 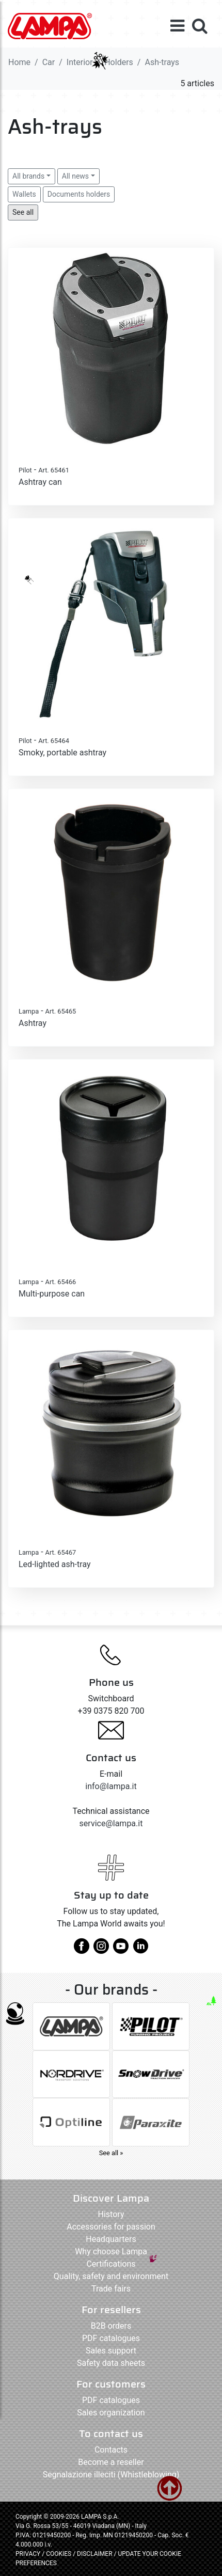 I want to click on cast a lightning spell, so click(x=153, y=2258).